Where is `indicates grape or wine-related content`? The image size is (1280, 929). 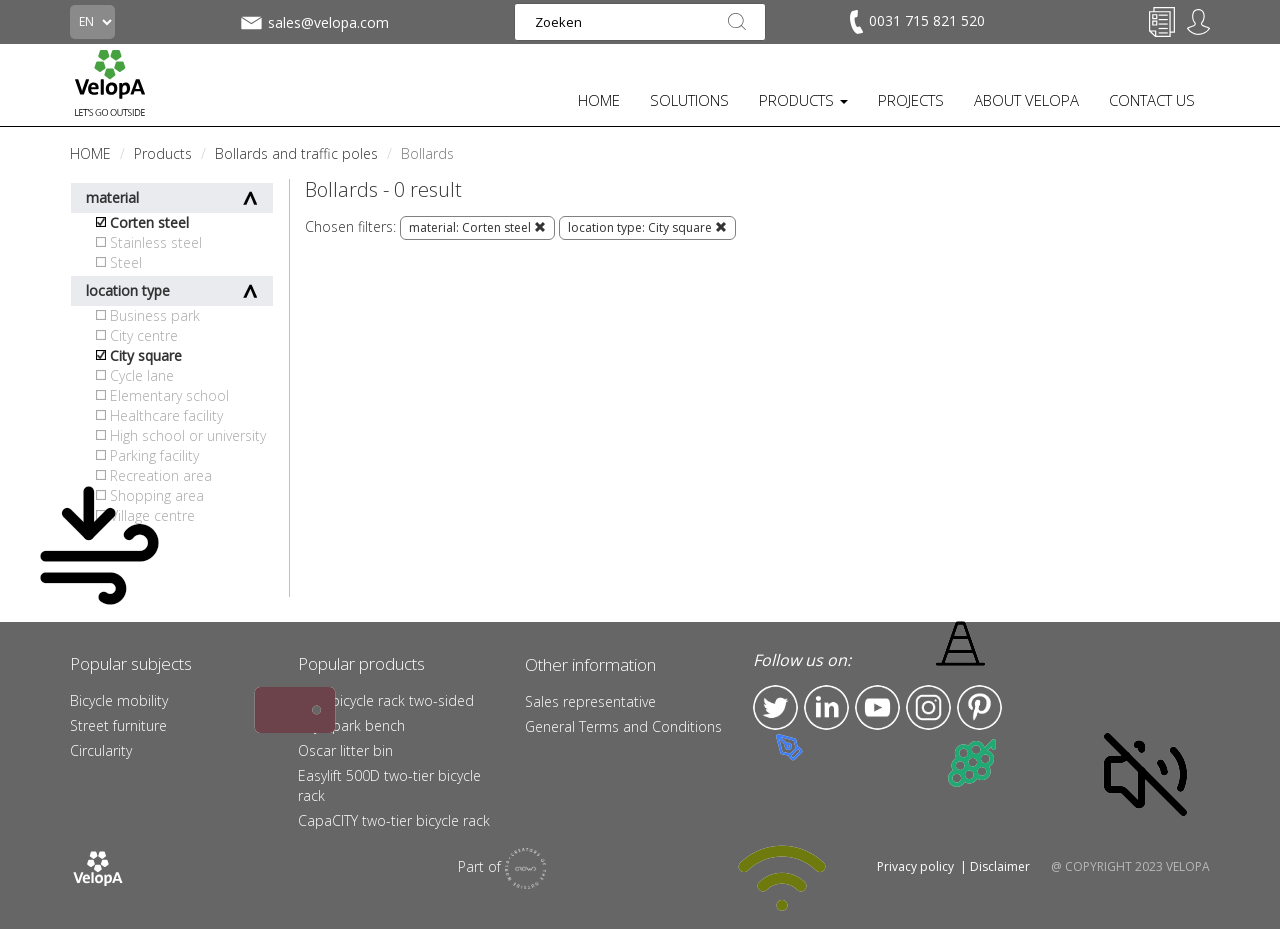
indicates grape or wine-related content is located at coordinates (972, 763).